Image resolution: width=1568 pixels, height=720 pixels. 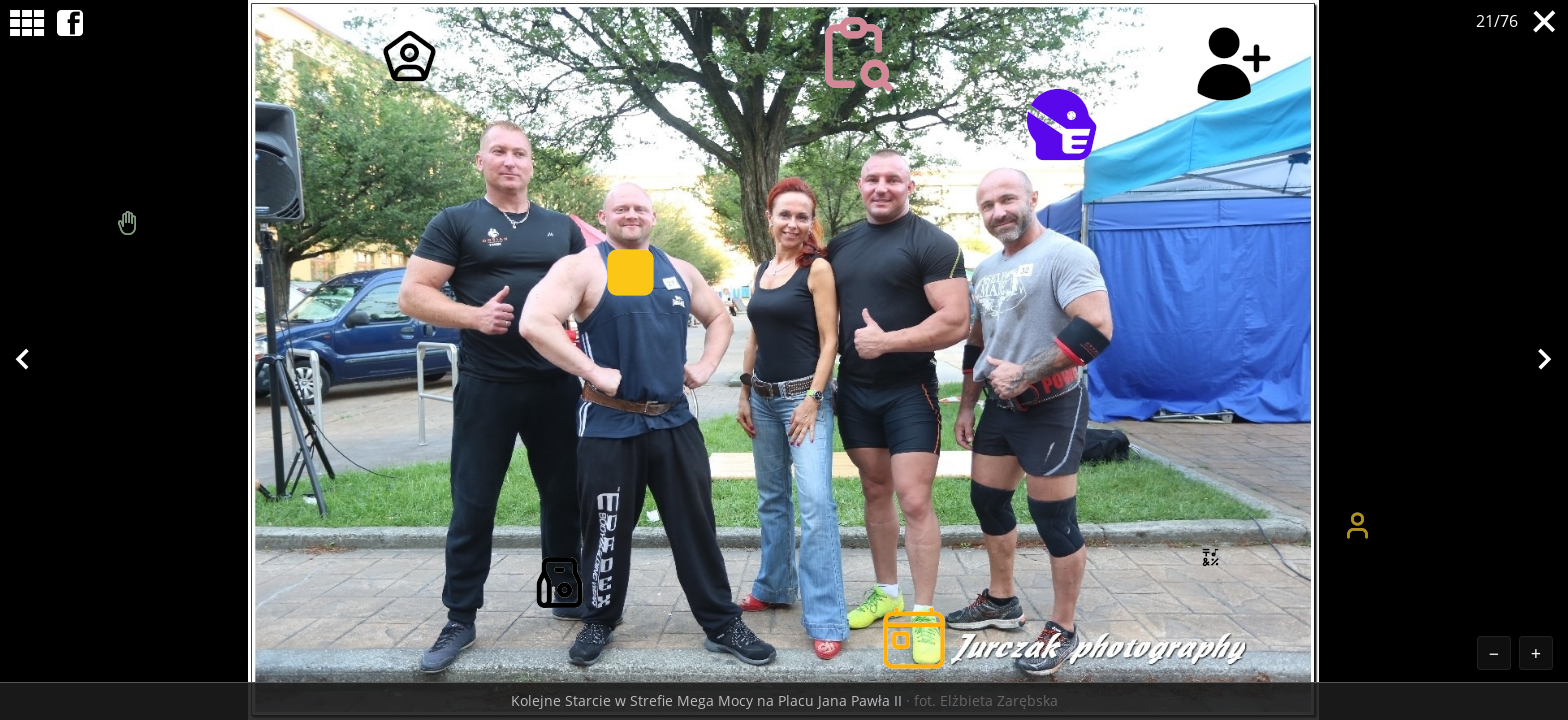 What do you see at coordinates (1062, 124) in the screenshot?
I see `indicates face mask required` at bounding box center [1062, 124].